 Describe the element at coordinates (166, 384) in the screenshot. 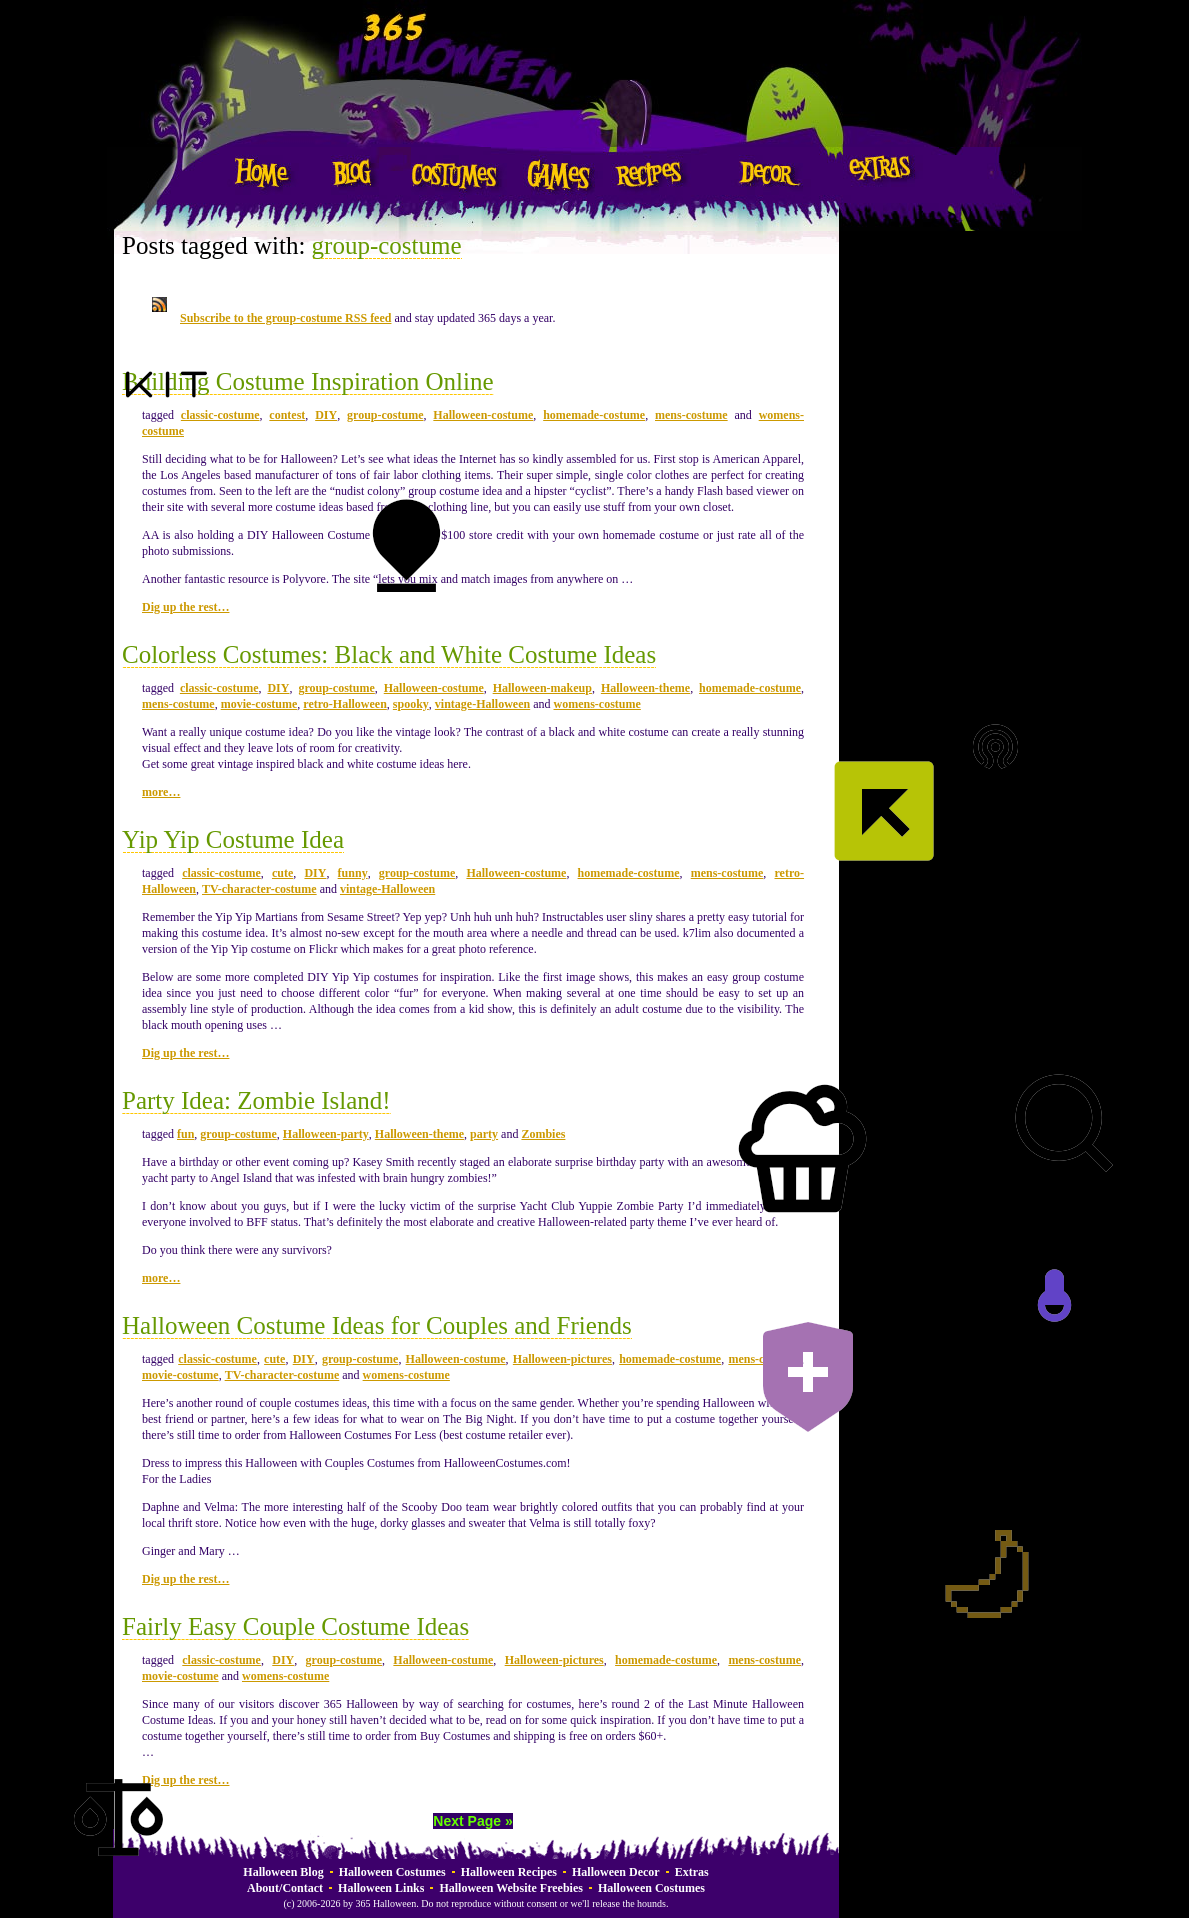

I see `kit email marketing platform logo` at that location.